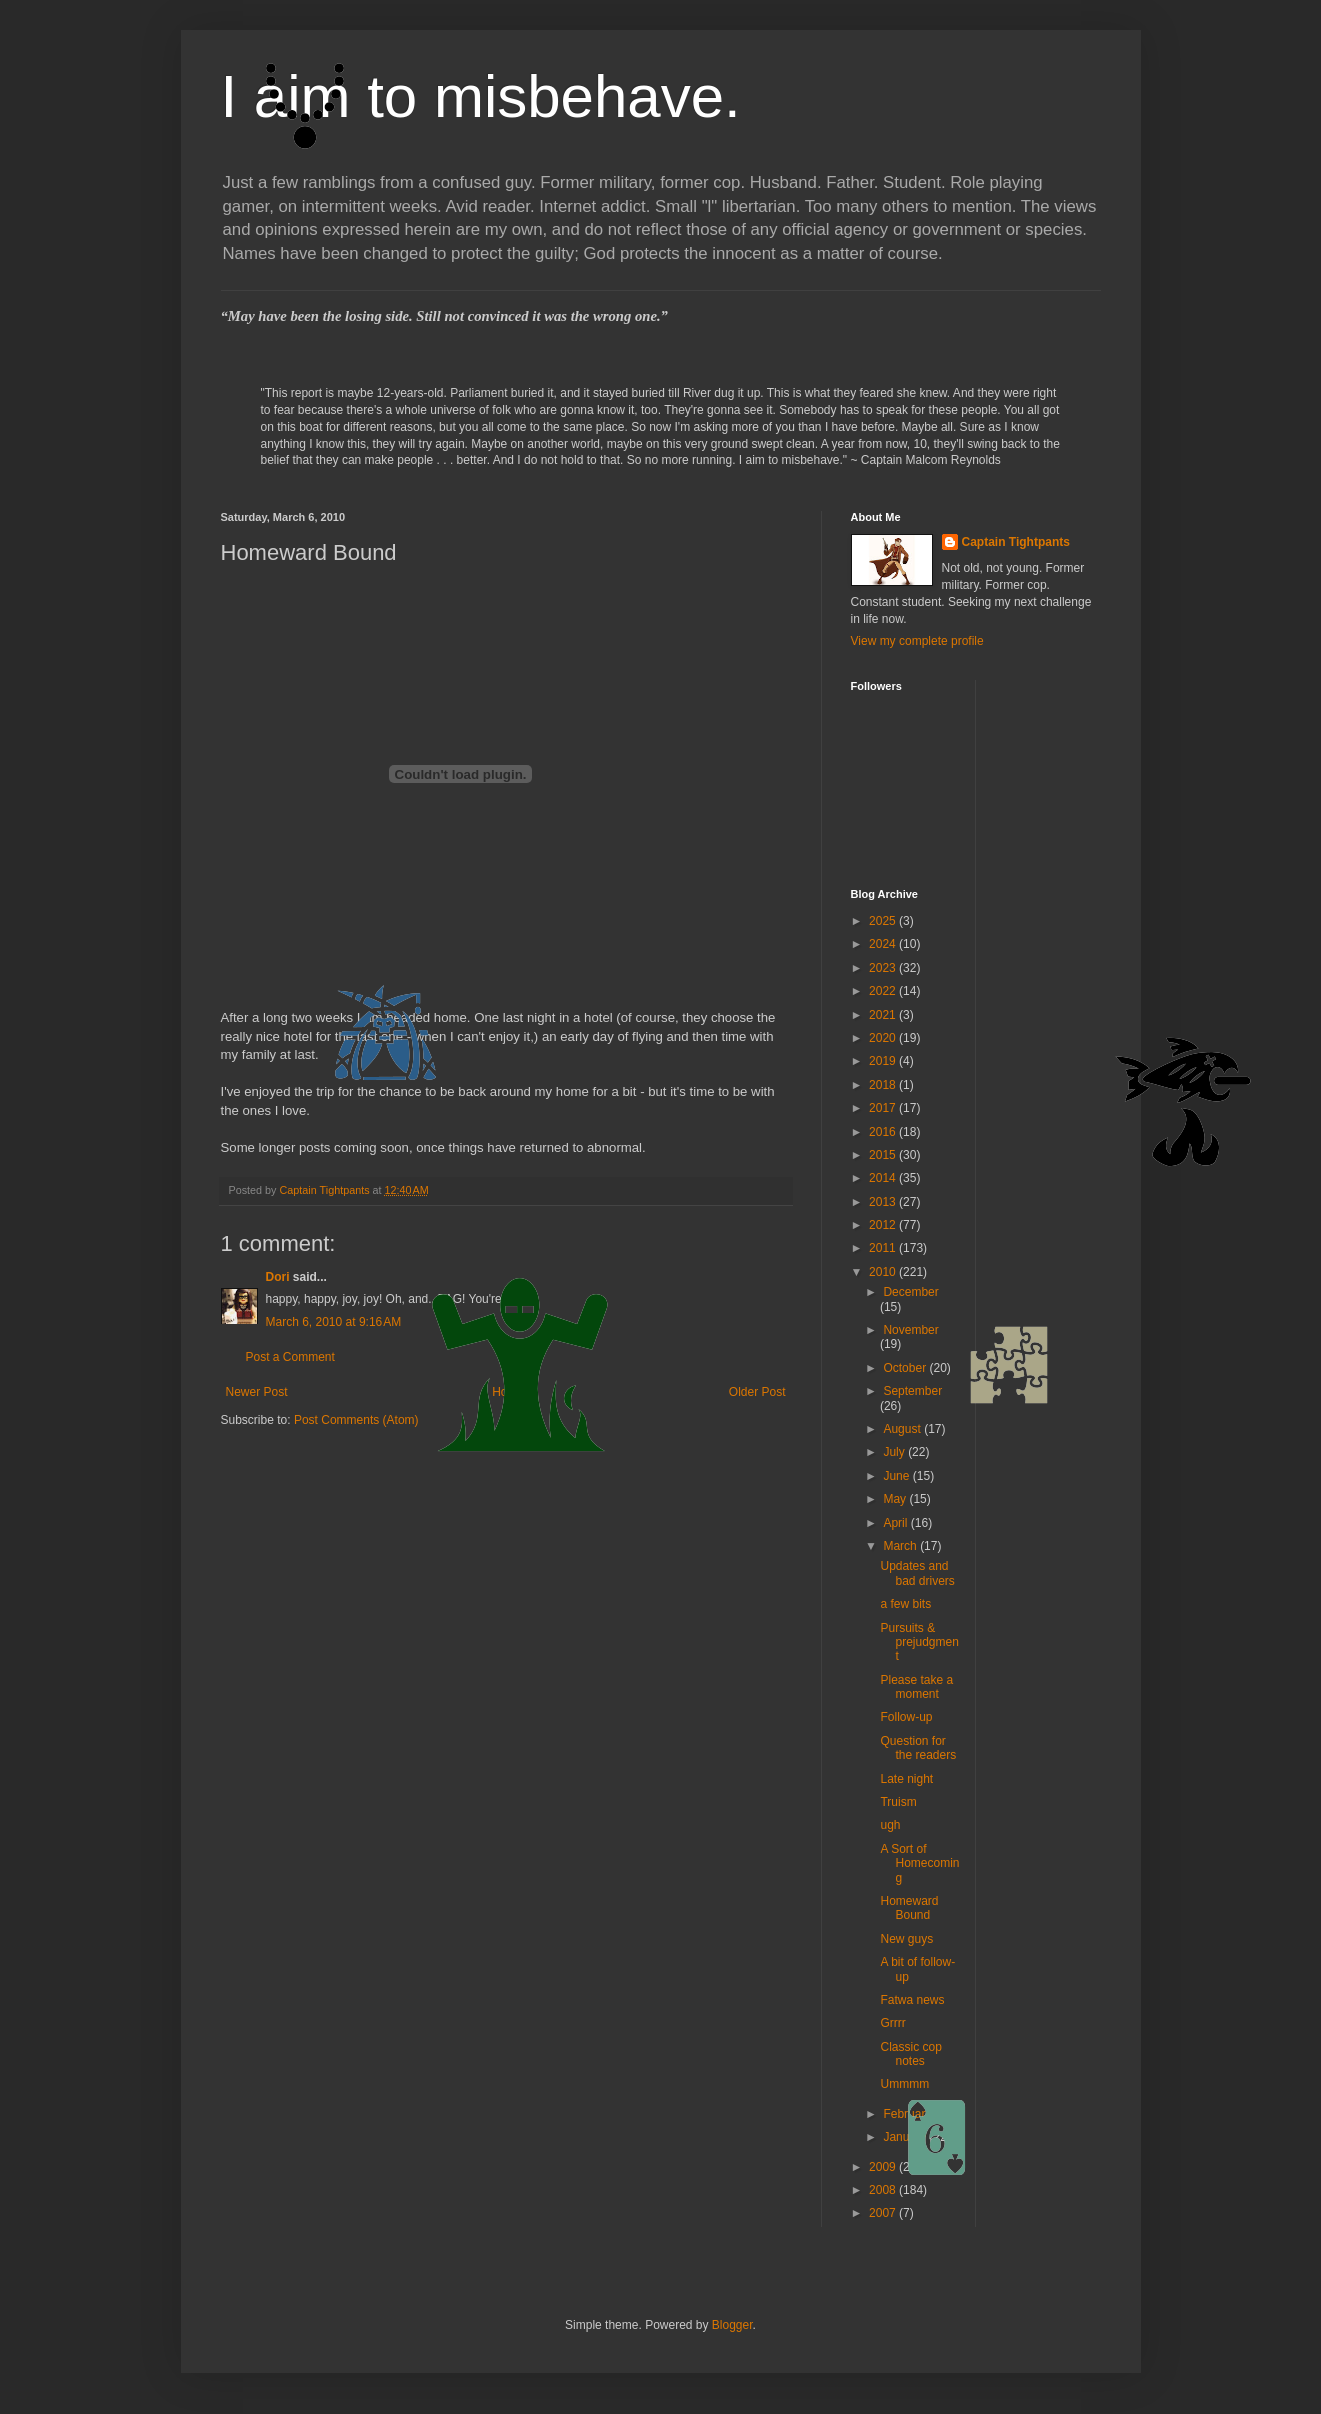 The width and height of the screenshot is (1321, 2414). I want to click on access goblin camp location in game, so click(384, 1029).